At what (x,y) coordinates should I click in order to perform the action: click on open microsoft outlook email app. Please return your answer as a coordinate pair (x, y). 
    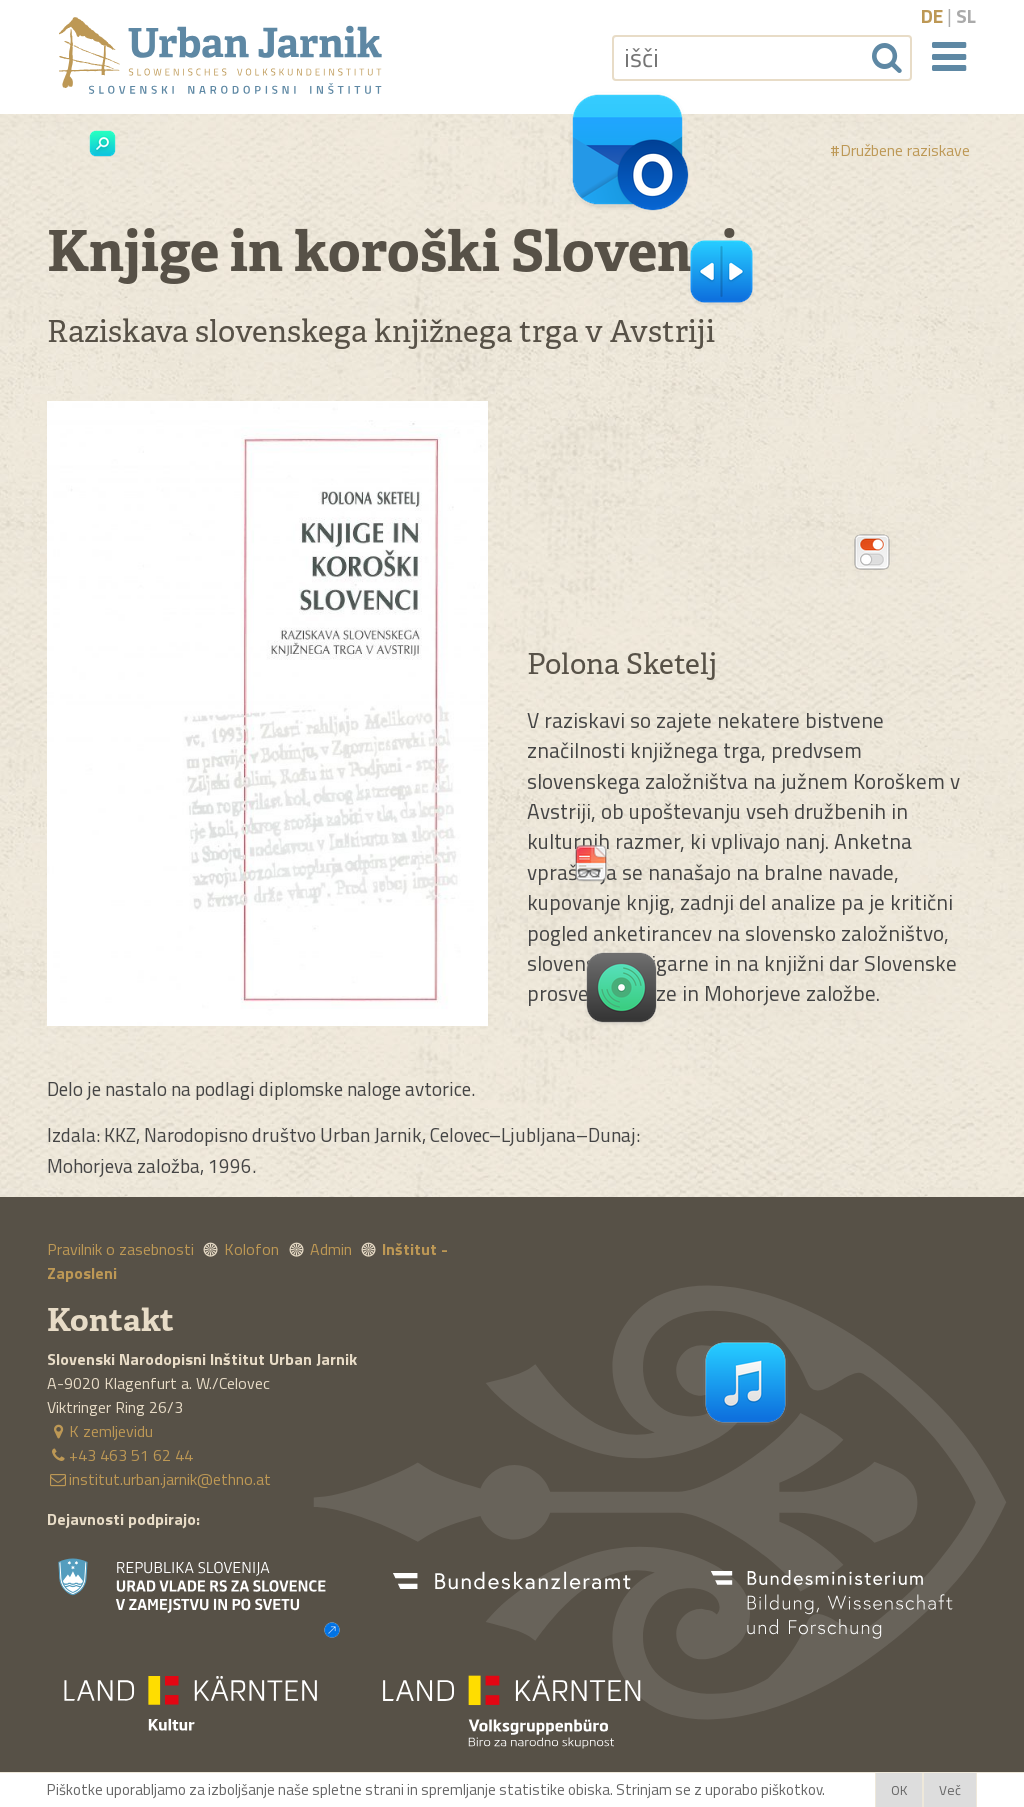
    Looking at the image, I should click on (627, 149).